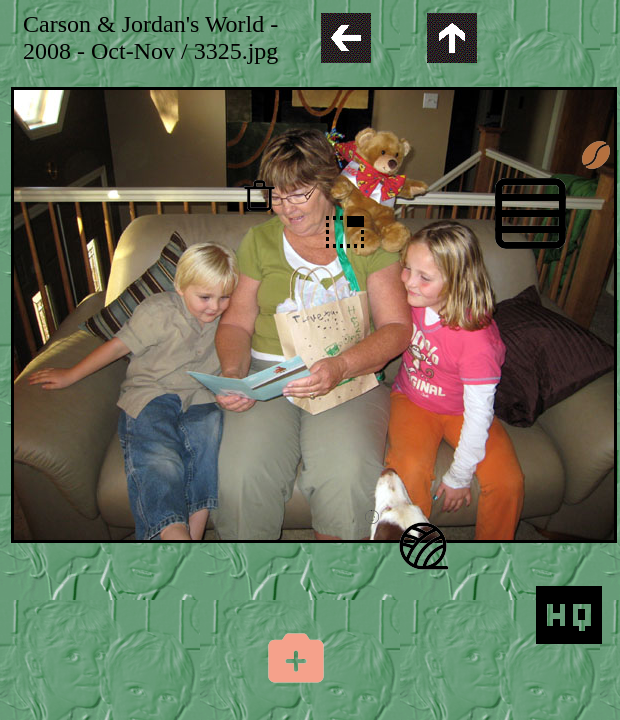 The height and width of the screenshot is (720, 620). I want to click on switch to list view, so click(530, 213).